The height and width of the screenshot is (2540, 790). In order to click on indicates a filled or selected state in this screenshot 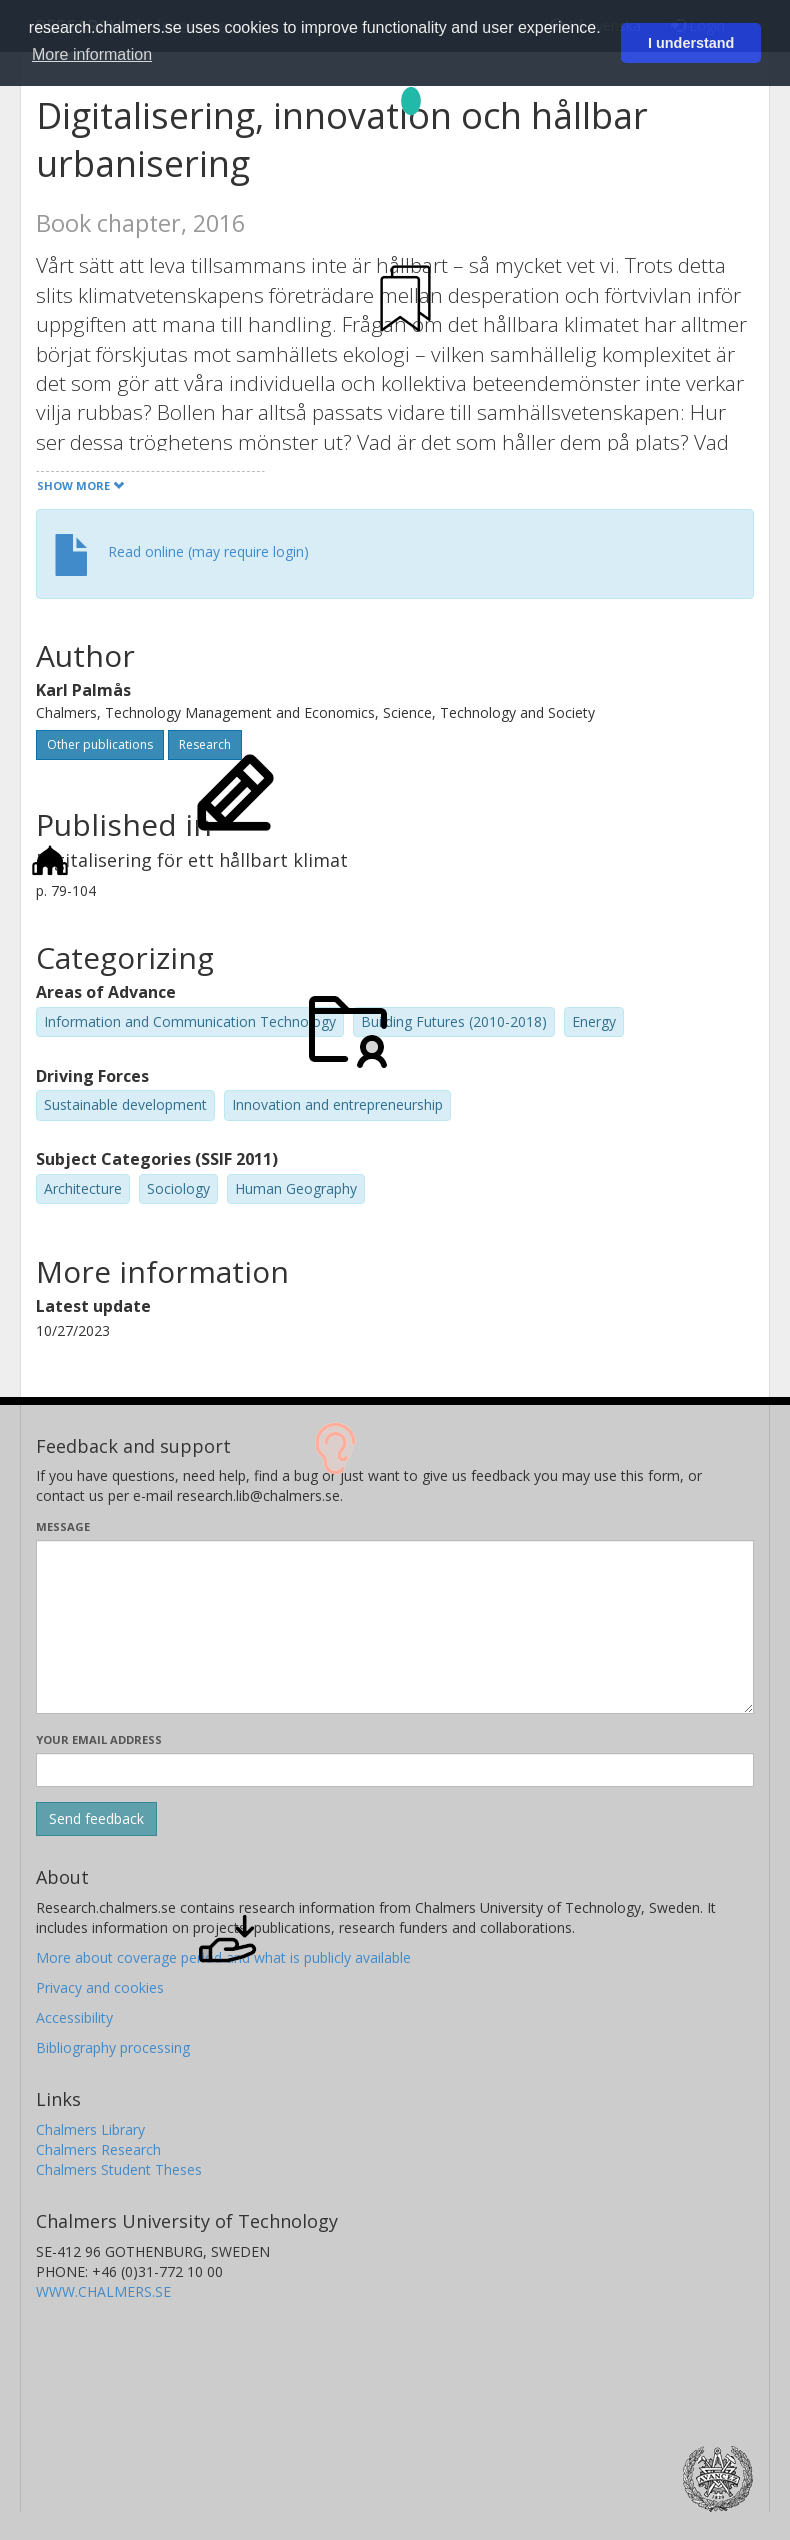, I will do `click(411, 101)`.